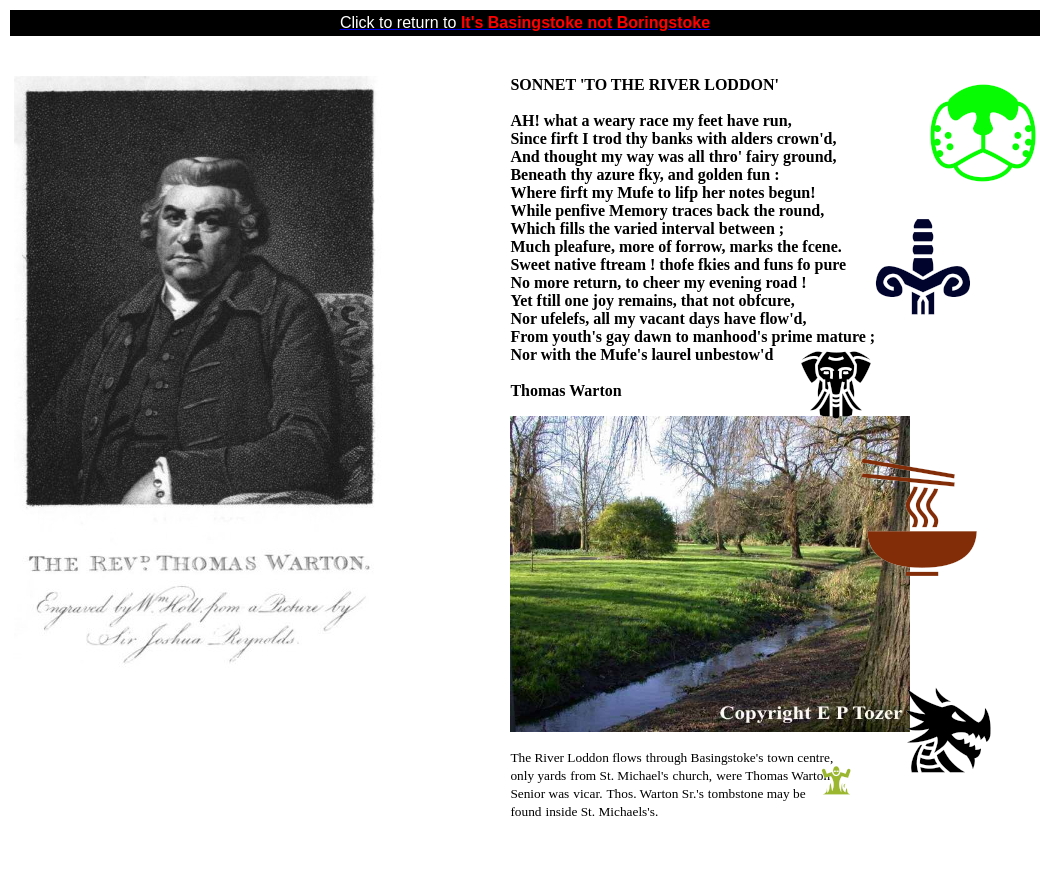 Image resolution: width=1042 pixels, height=876 pixels. I want to click on elephant character or avatar icon, so click(836, 385).